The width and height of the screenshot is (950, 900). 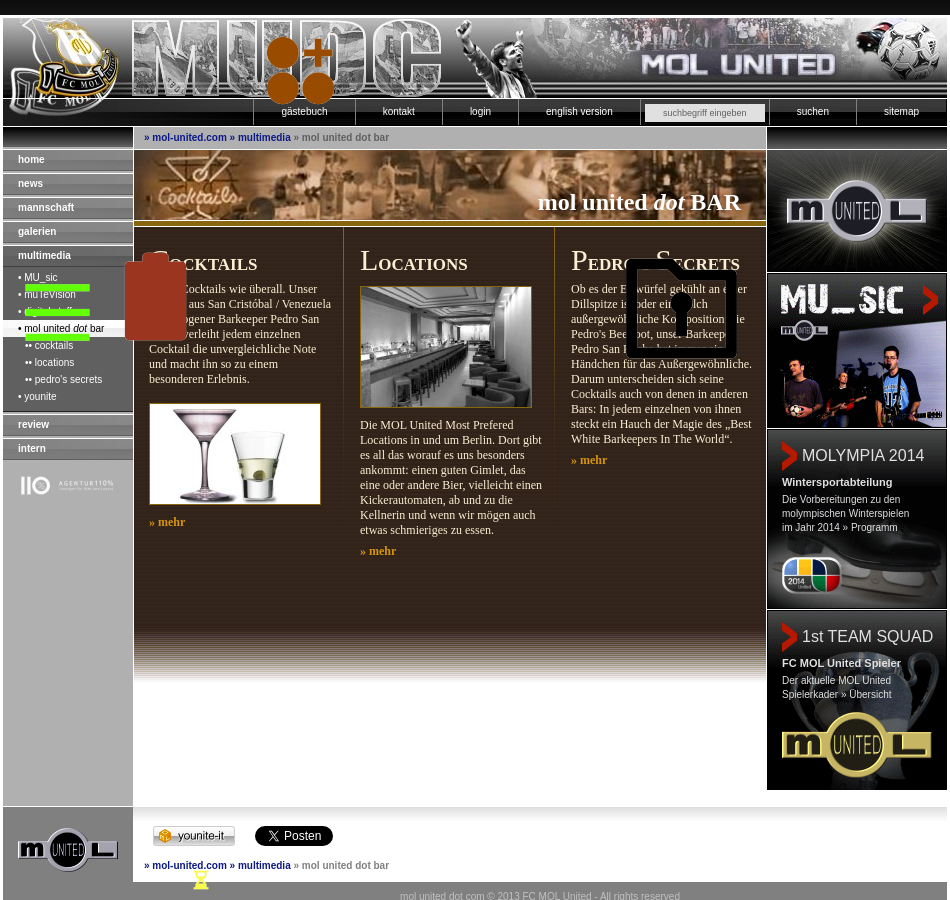 What do you see at coordinates (300, 70) in the screenshot?
I see `add a new app to your collection` at bounding box center [300, 70].